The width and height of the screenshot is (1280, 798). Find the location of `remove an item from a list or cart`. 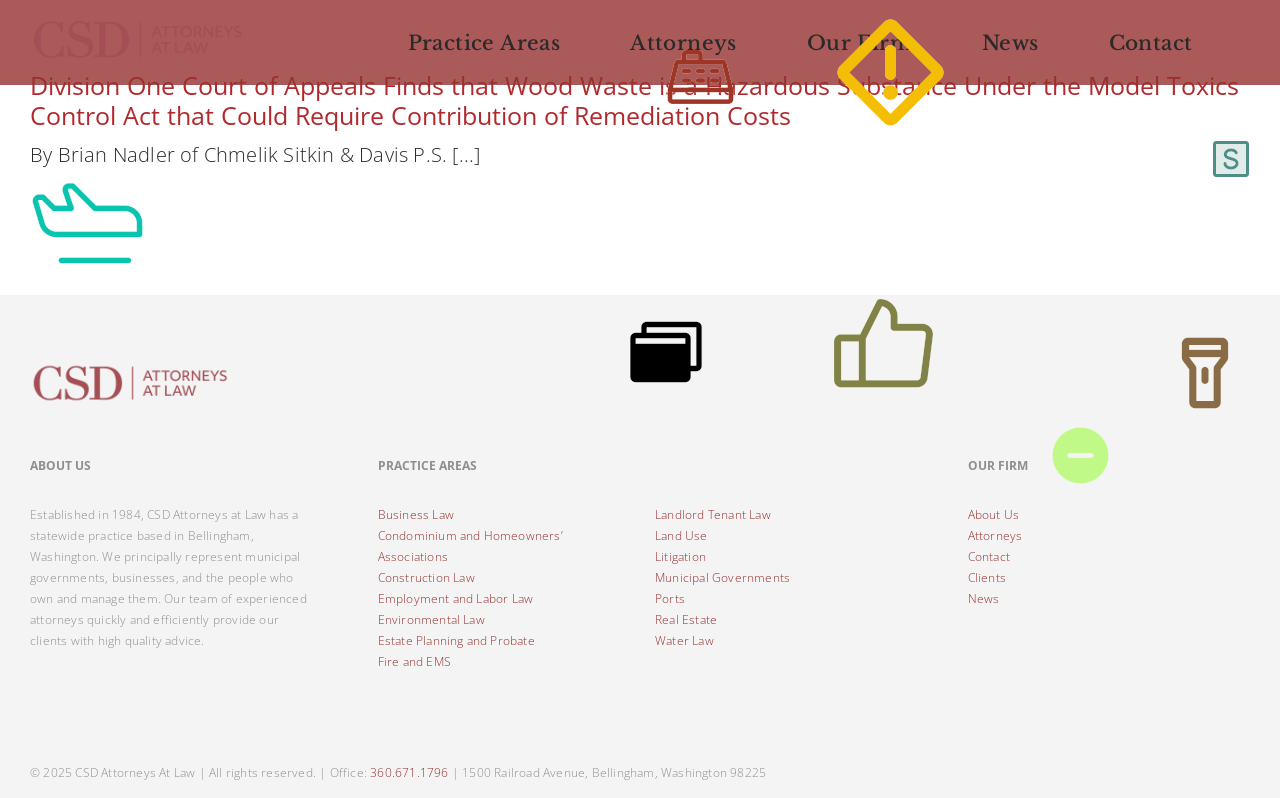

remove an item from a list or cart is located at coordinates (1080, 455).